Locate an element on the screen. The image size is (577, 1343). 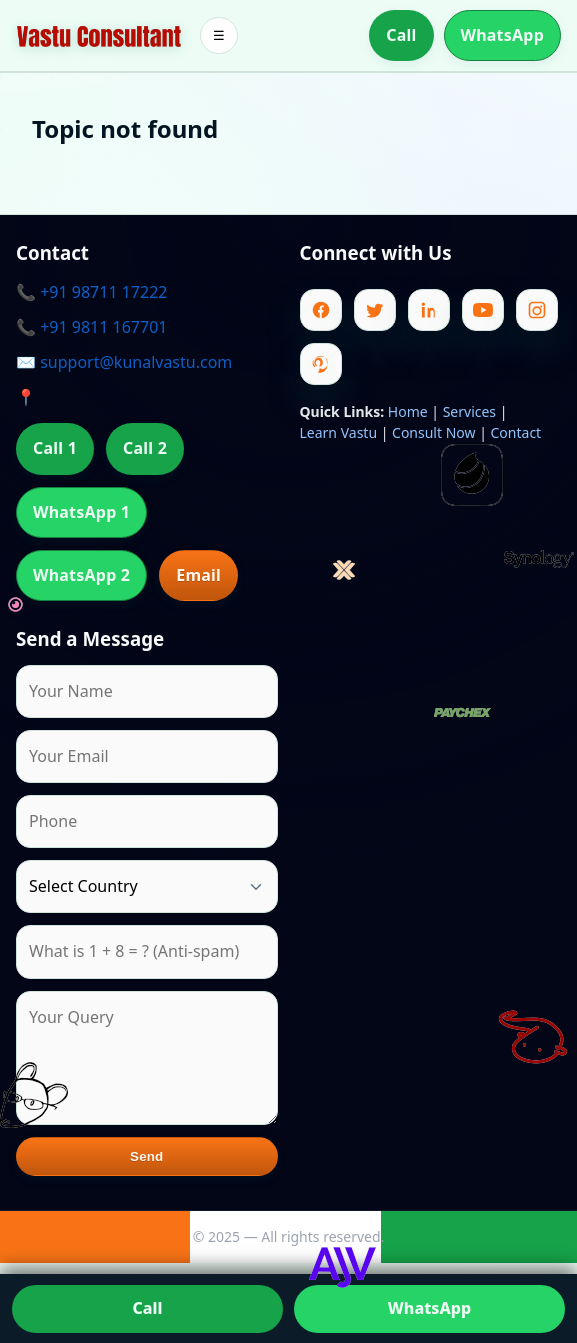
access Paychex payroll services is located at coordinates (462, 712).